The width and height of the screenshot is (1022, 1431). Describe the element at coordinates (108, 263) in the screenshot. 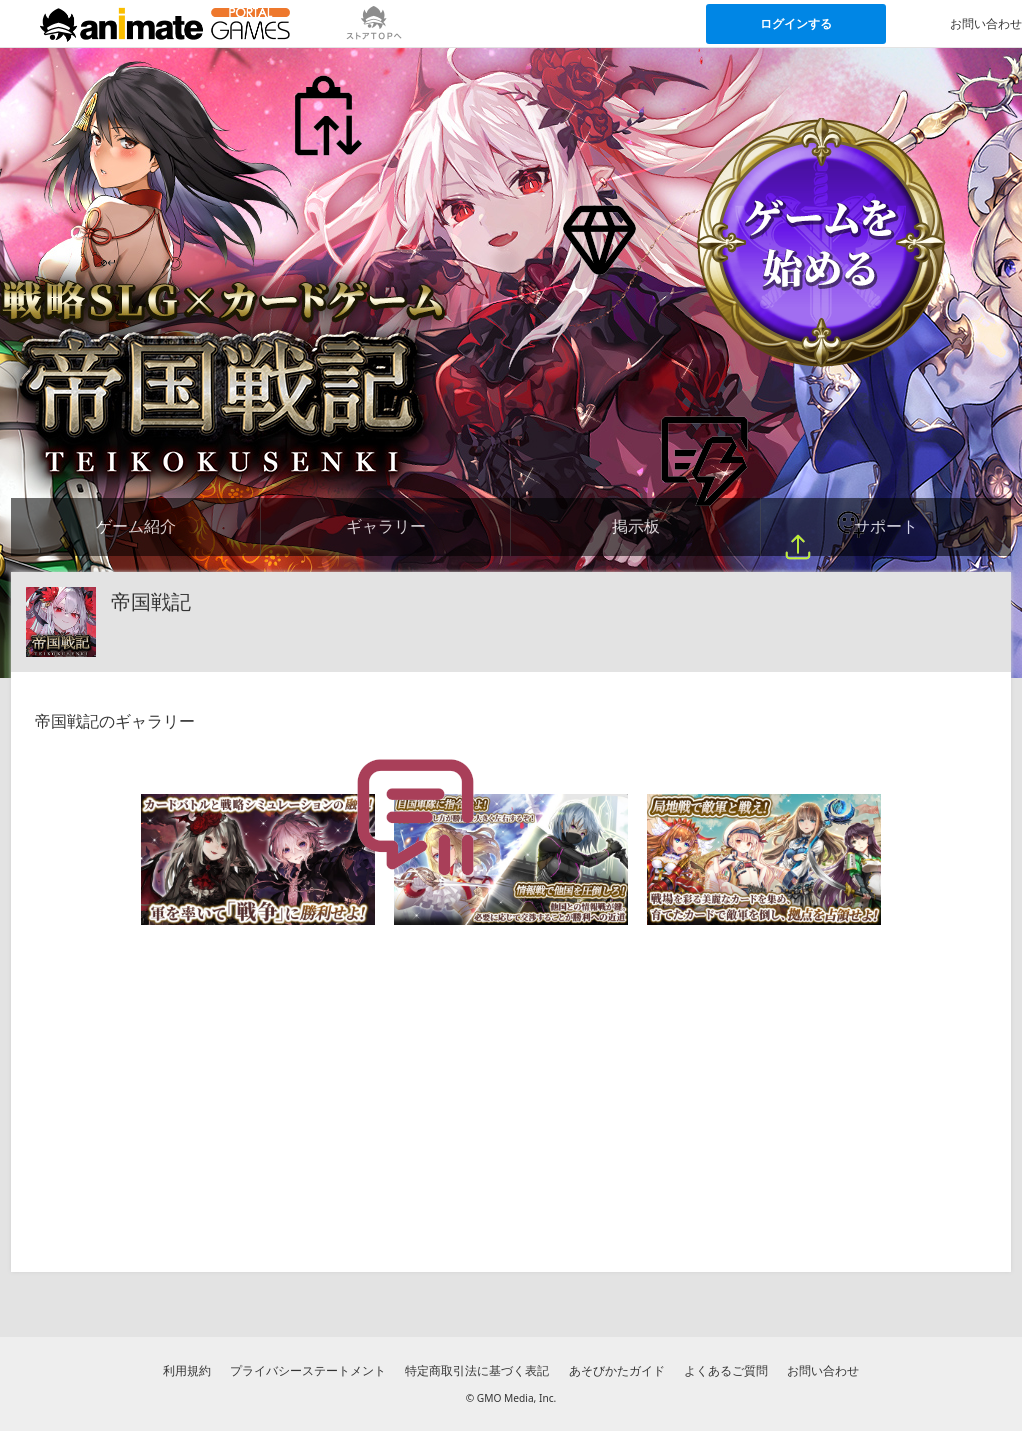

I see `disable automatic line wrapping in editor` at that location.